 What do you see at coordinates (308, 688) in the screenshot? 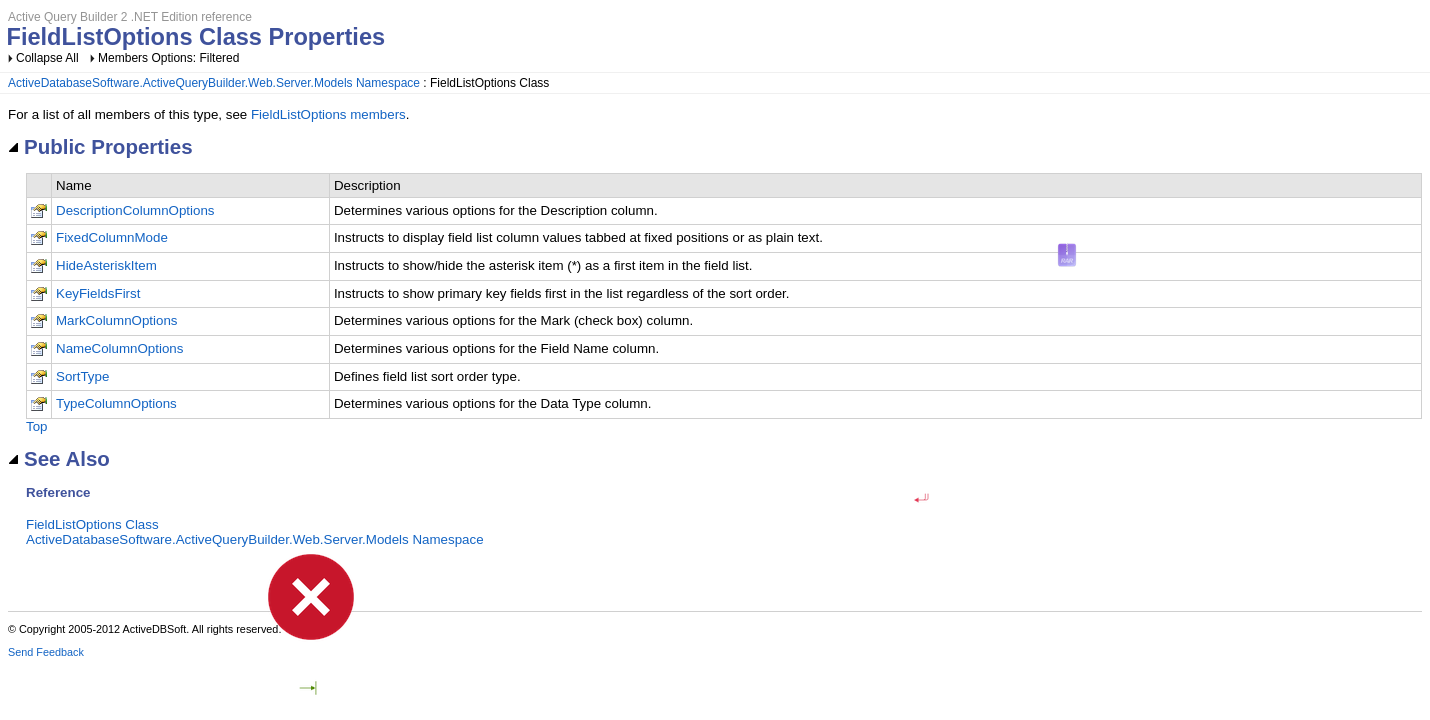
I see `jump to the last item in a list` at bounding box center [308, 688].